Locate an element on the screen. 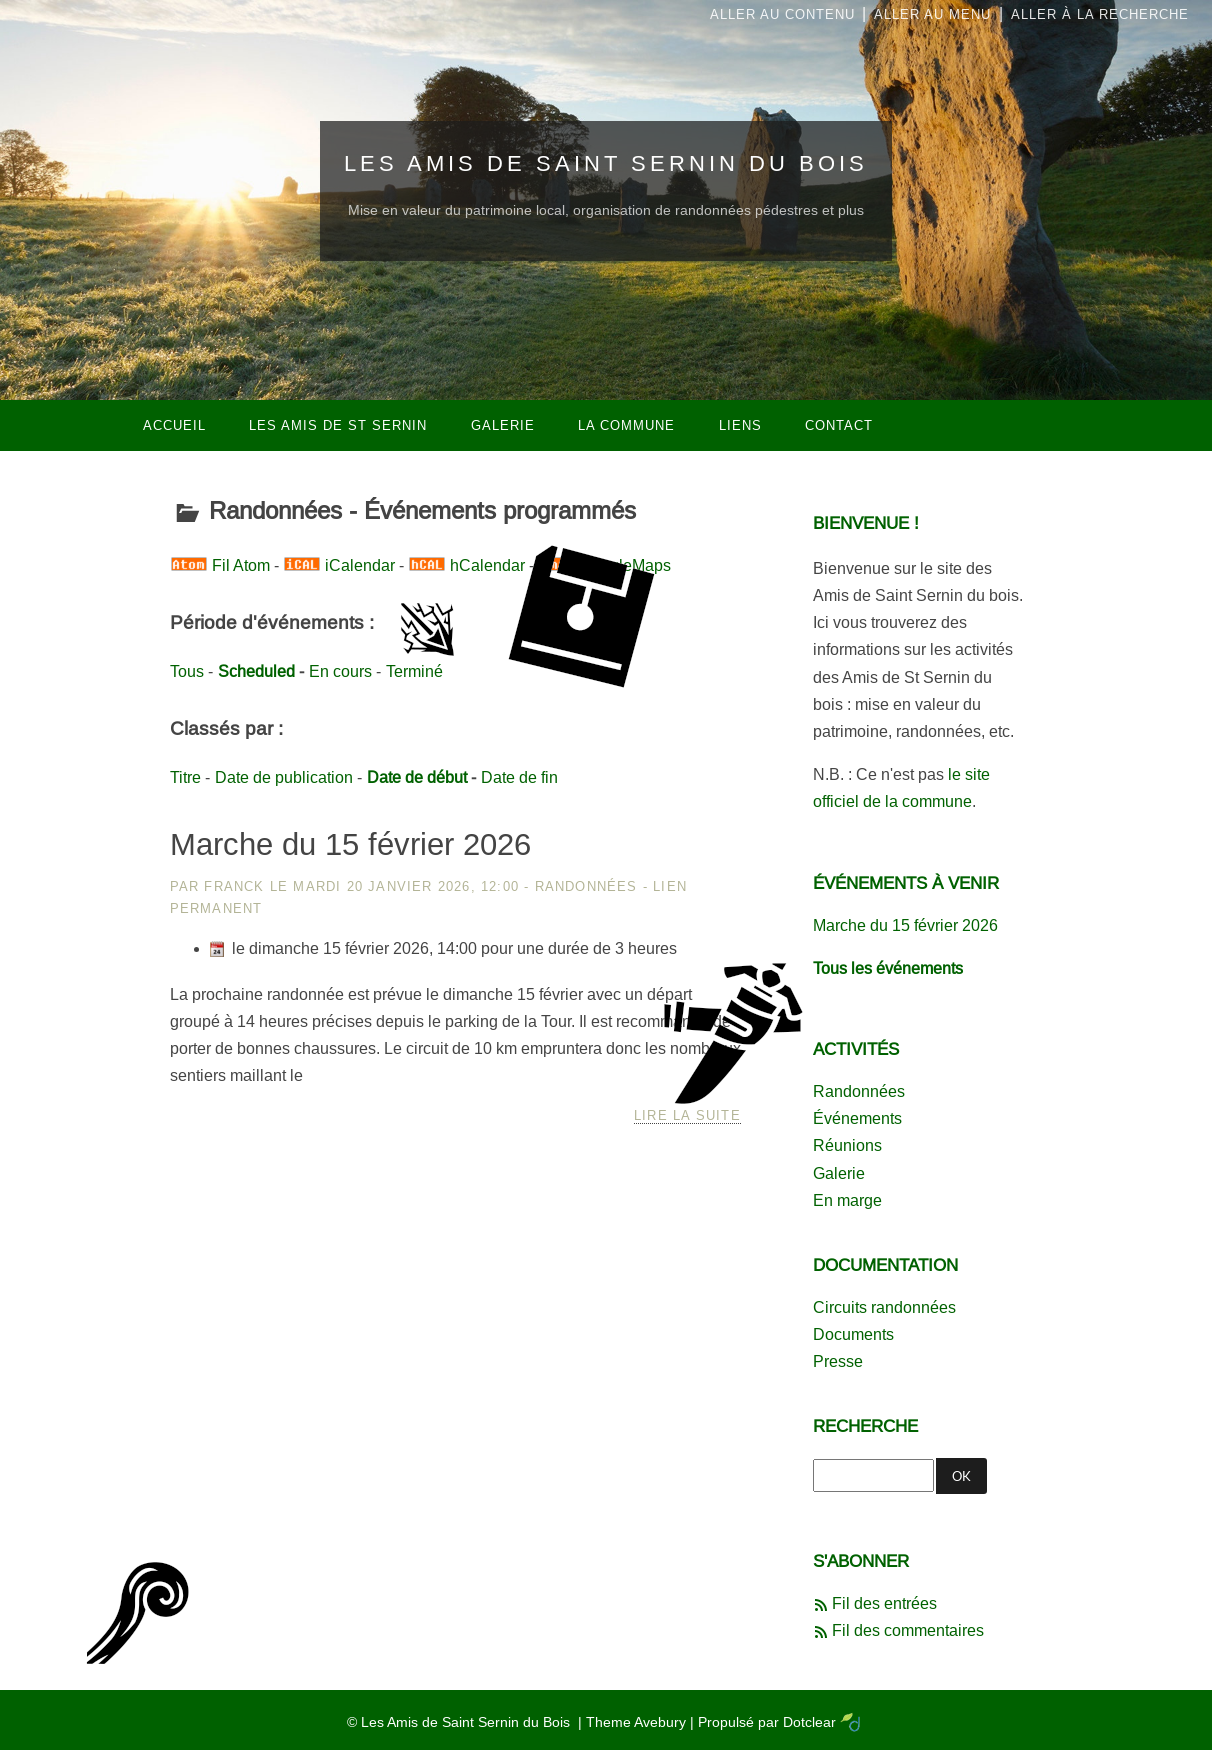 The width and height of the screenshot is (1212, 1750). equip or unsheathe a weapon is located at coordinates (732, 1033).